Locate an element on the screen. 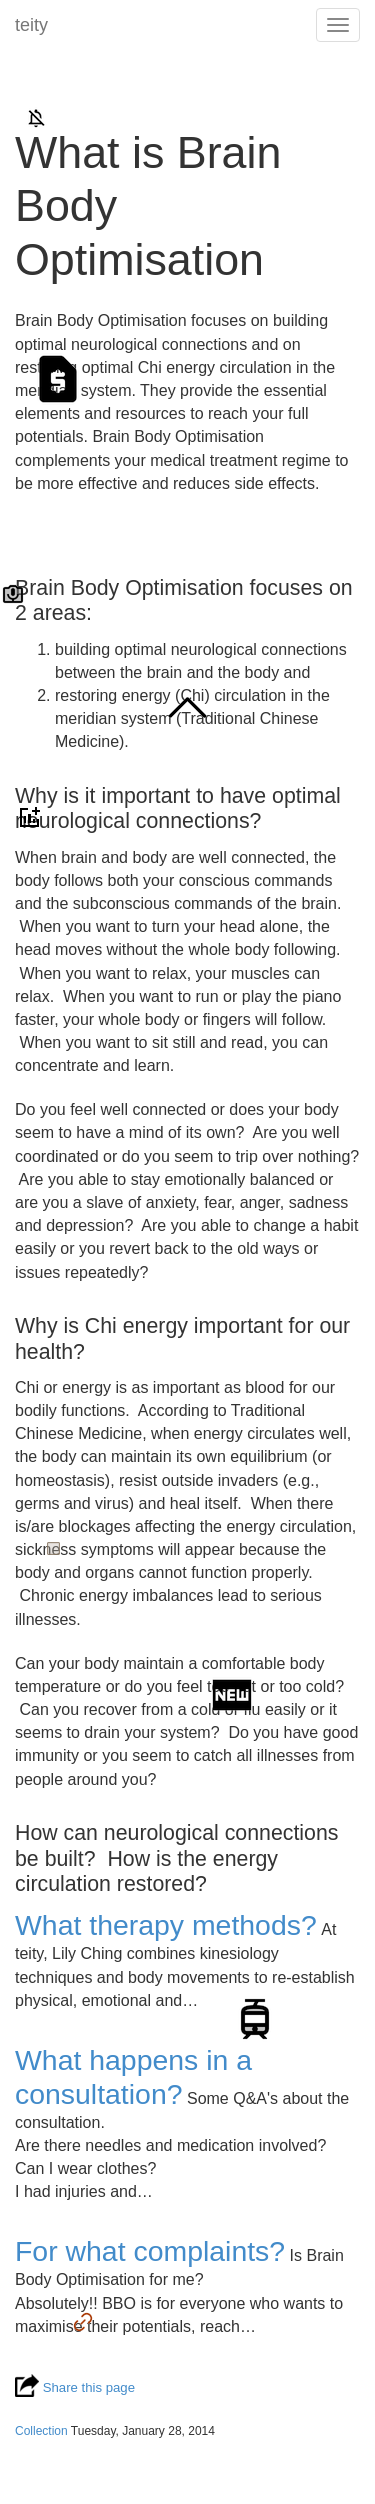 The image size is (375, 2504). grant camera and microphone permissions is located at coordinates (13, 594).